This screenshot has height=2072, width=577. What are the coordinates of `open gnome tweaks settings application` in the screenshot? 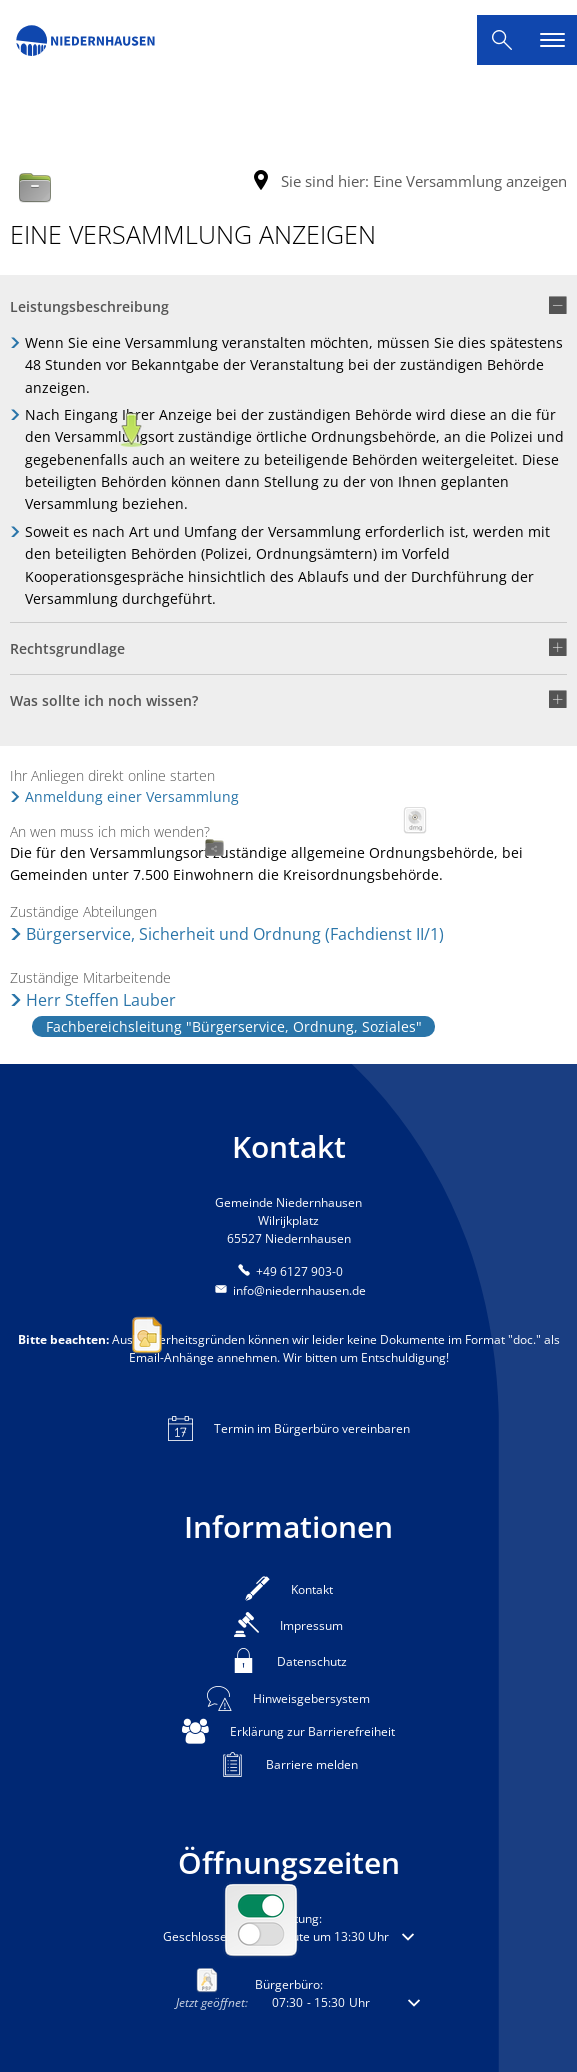 It's located at (261, 1920).